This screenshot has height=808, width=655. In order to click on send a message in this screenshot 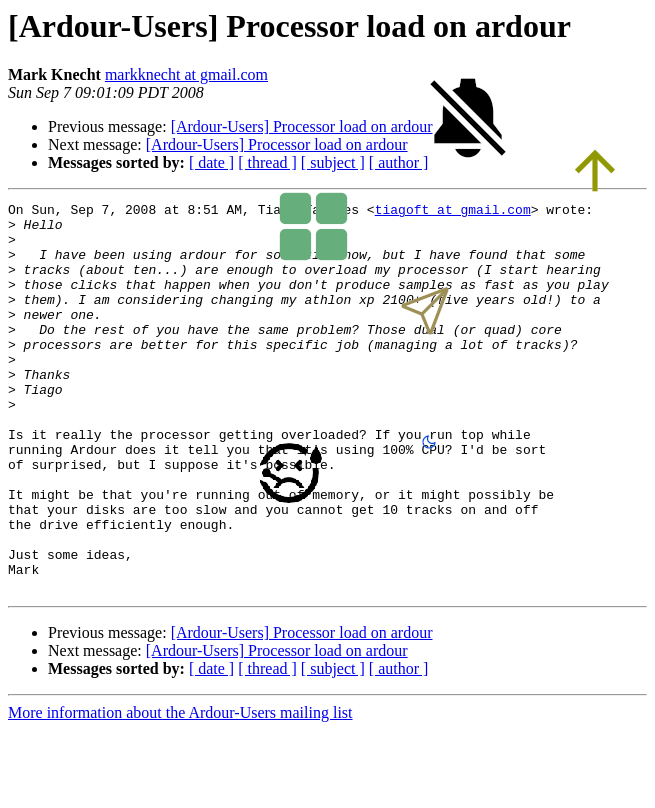, I will do `click(425, 311)`.